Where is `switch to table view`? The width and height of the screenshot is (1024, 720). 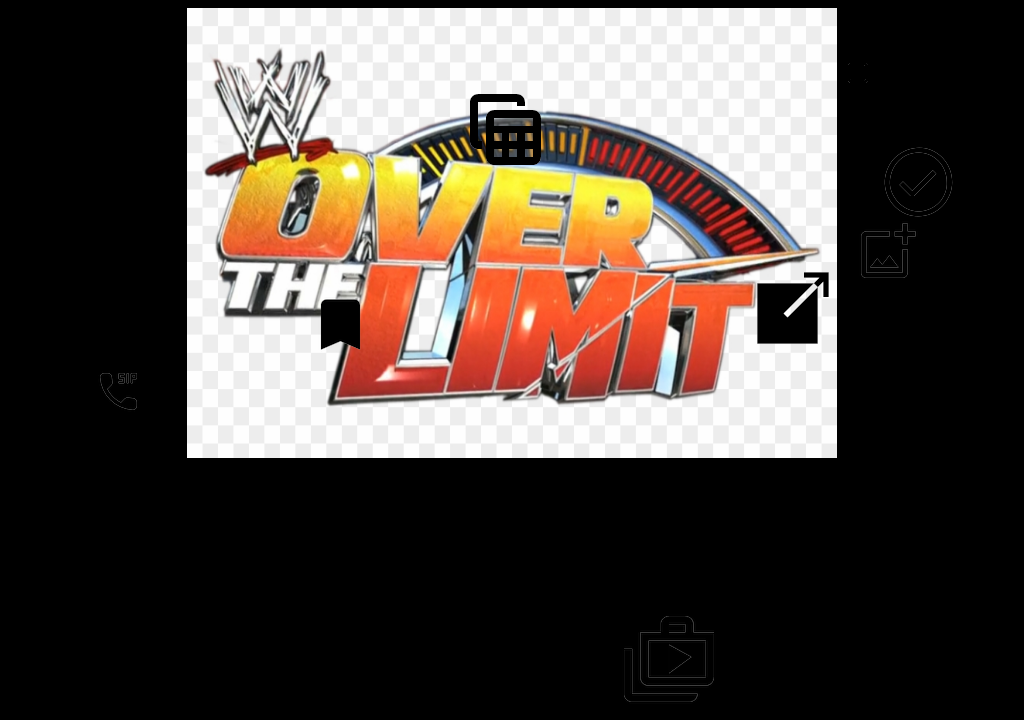
switch to table view is located at coordinates (505, 129).